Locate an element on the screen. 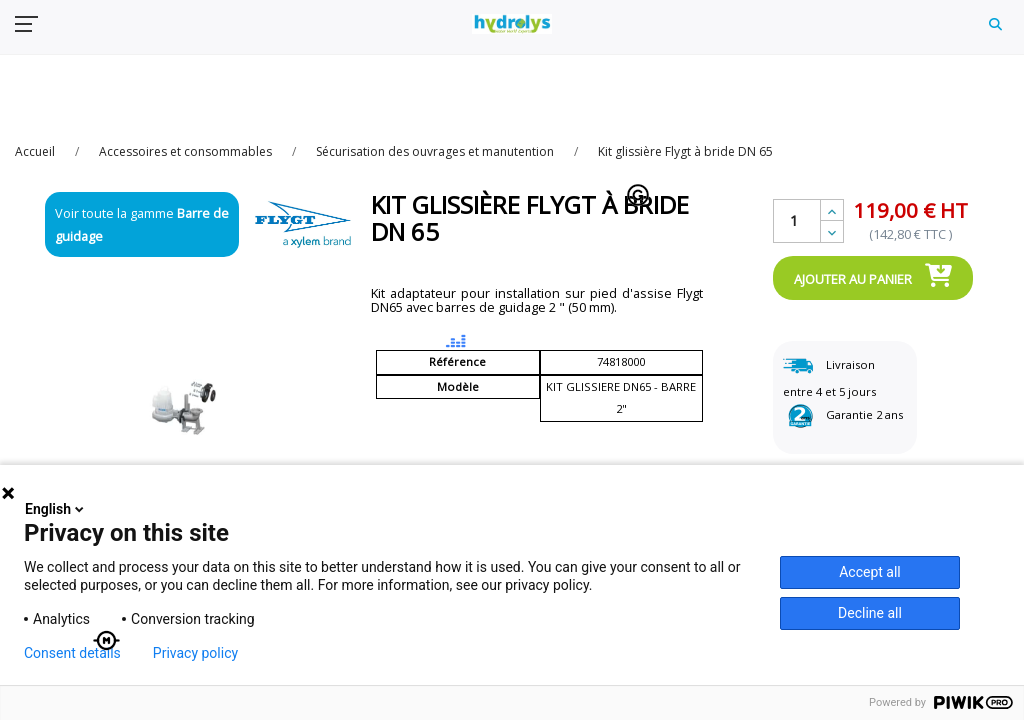 This screenshot has width=1024, height=720. open Deezer music streaming app is located at coordinates (455, 341).